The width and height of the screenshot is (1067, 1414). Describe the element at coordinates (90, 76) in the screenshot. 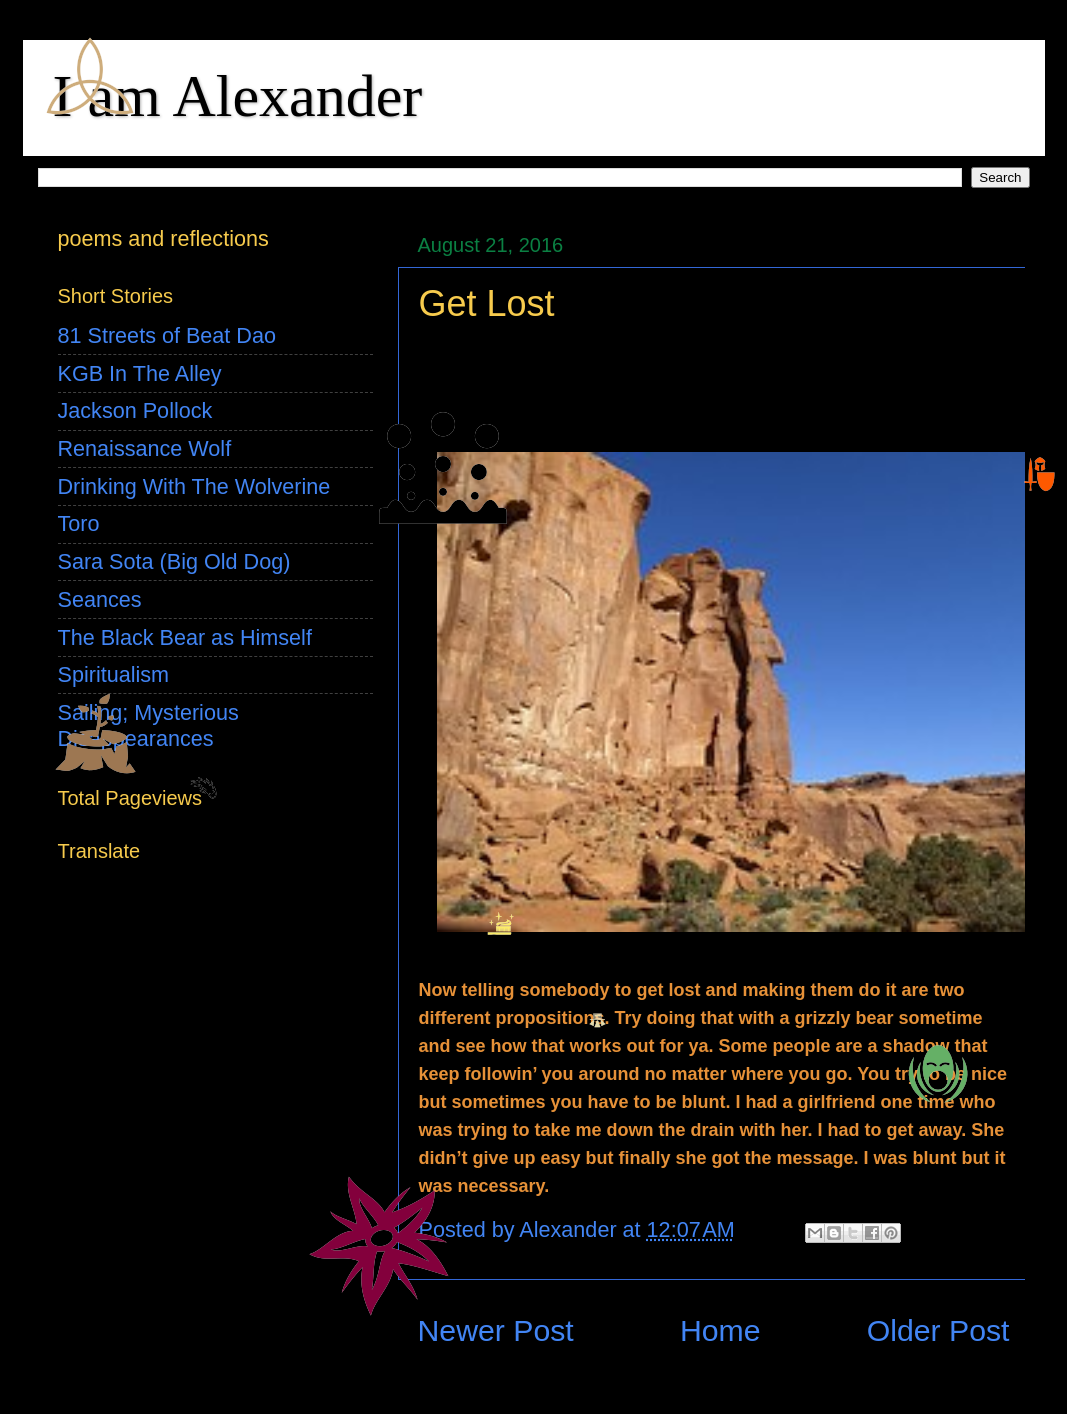

I see `celtic or trinity knot symbol` at that location.